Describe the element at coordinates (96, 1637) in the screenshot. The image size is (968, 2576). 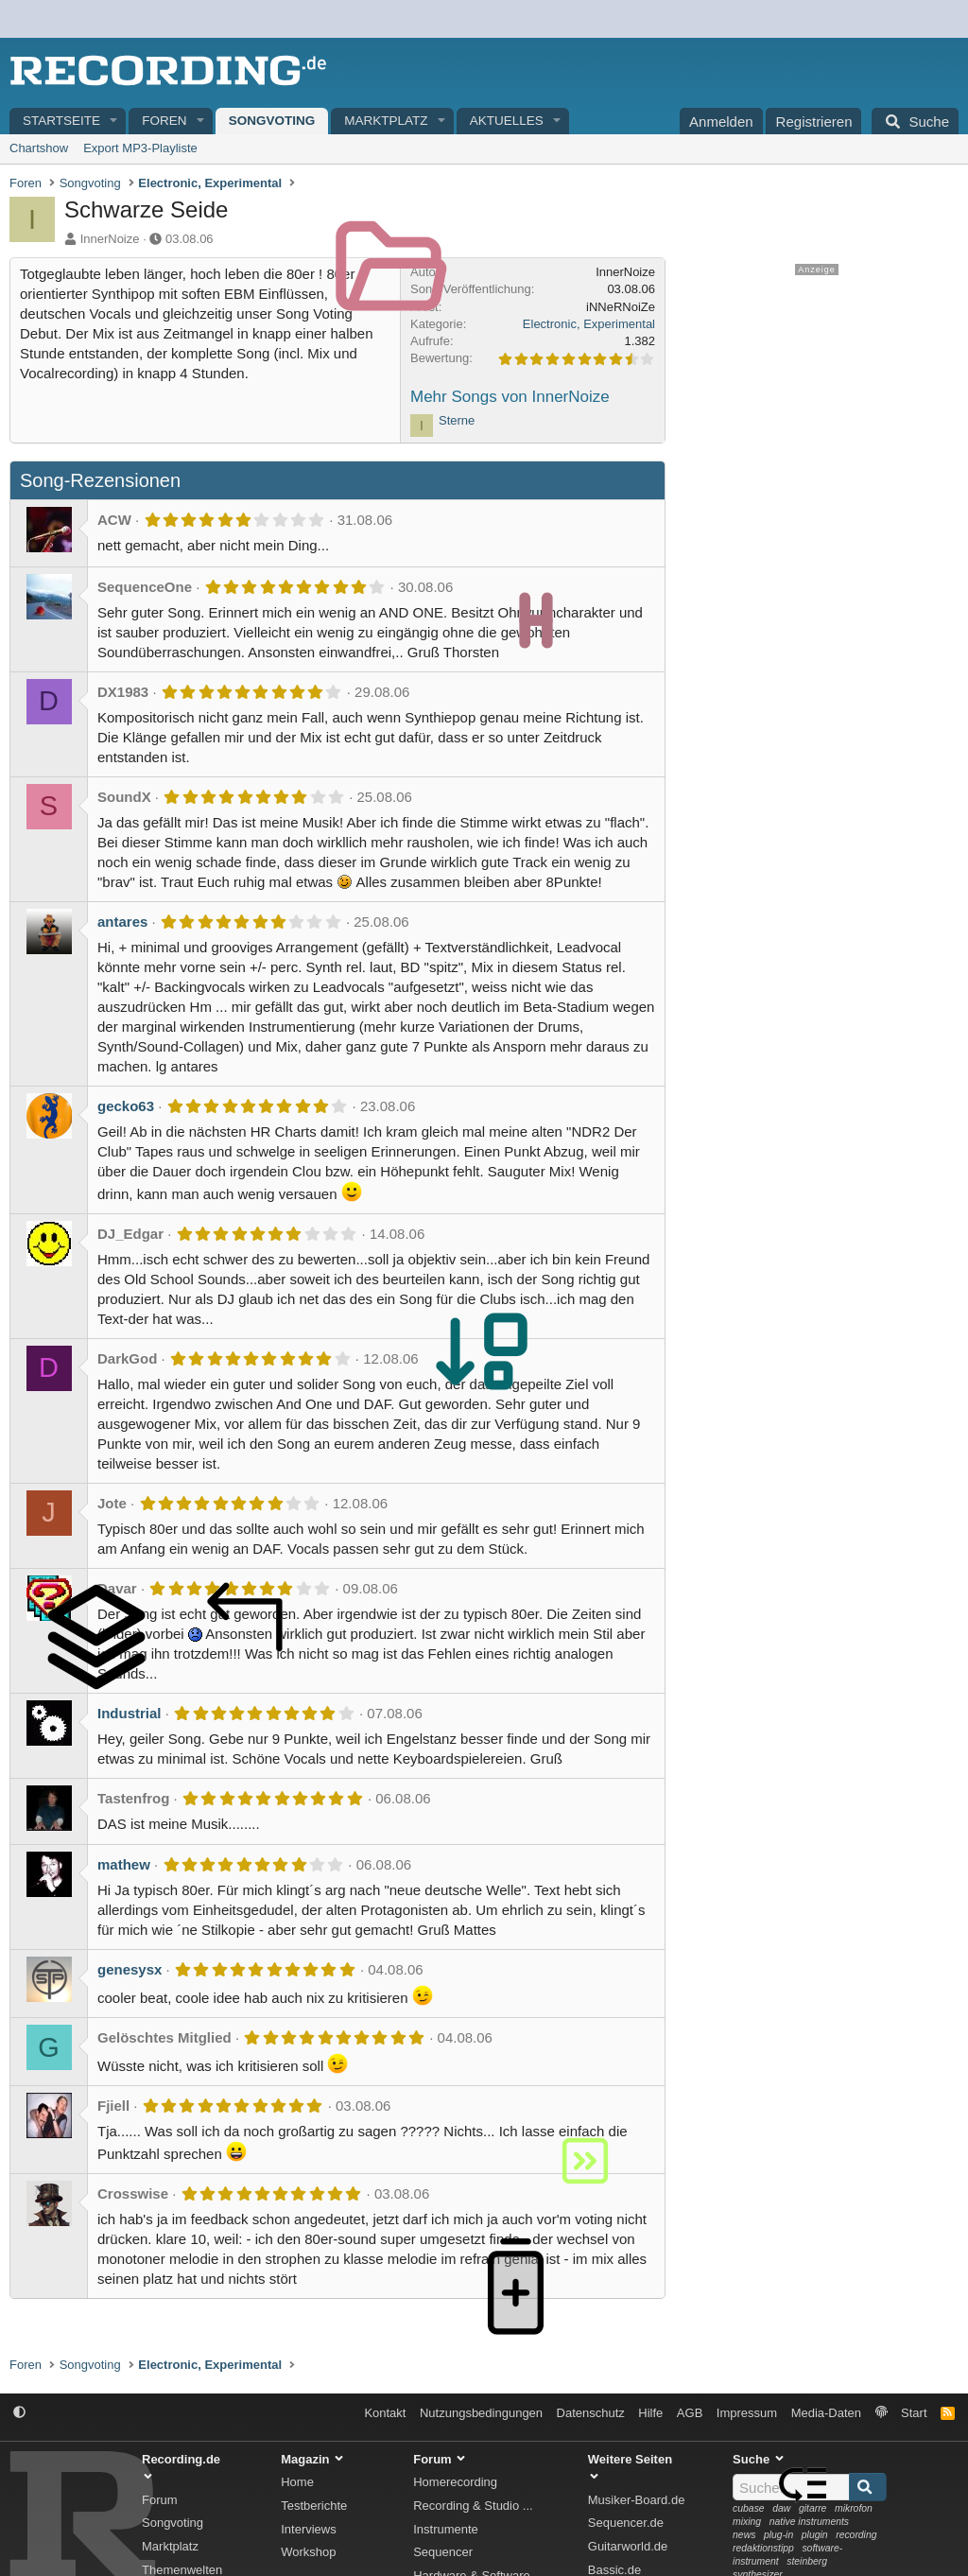
I see `view layered content or stacked items` at that location.